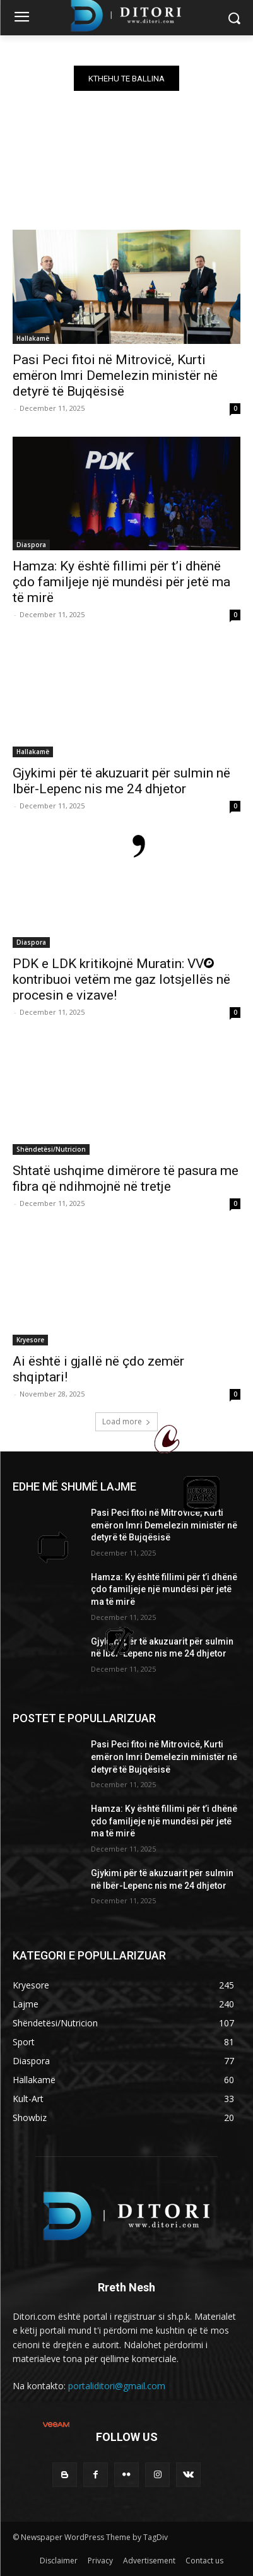 Image resolution: width=253 pixels, height=2576 pixels. I want to click on mapbox branding or attribution, so click(209, 963).